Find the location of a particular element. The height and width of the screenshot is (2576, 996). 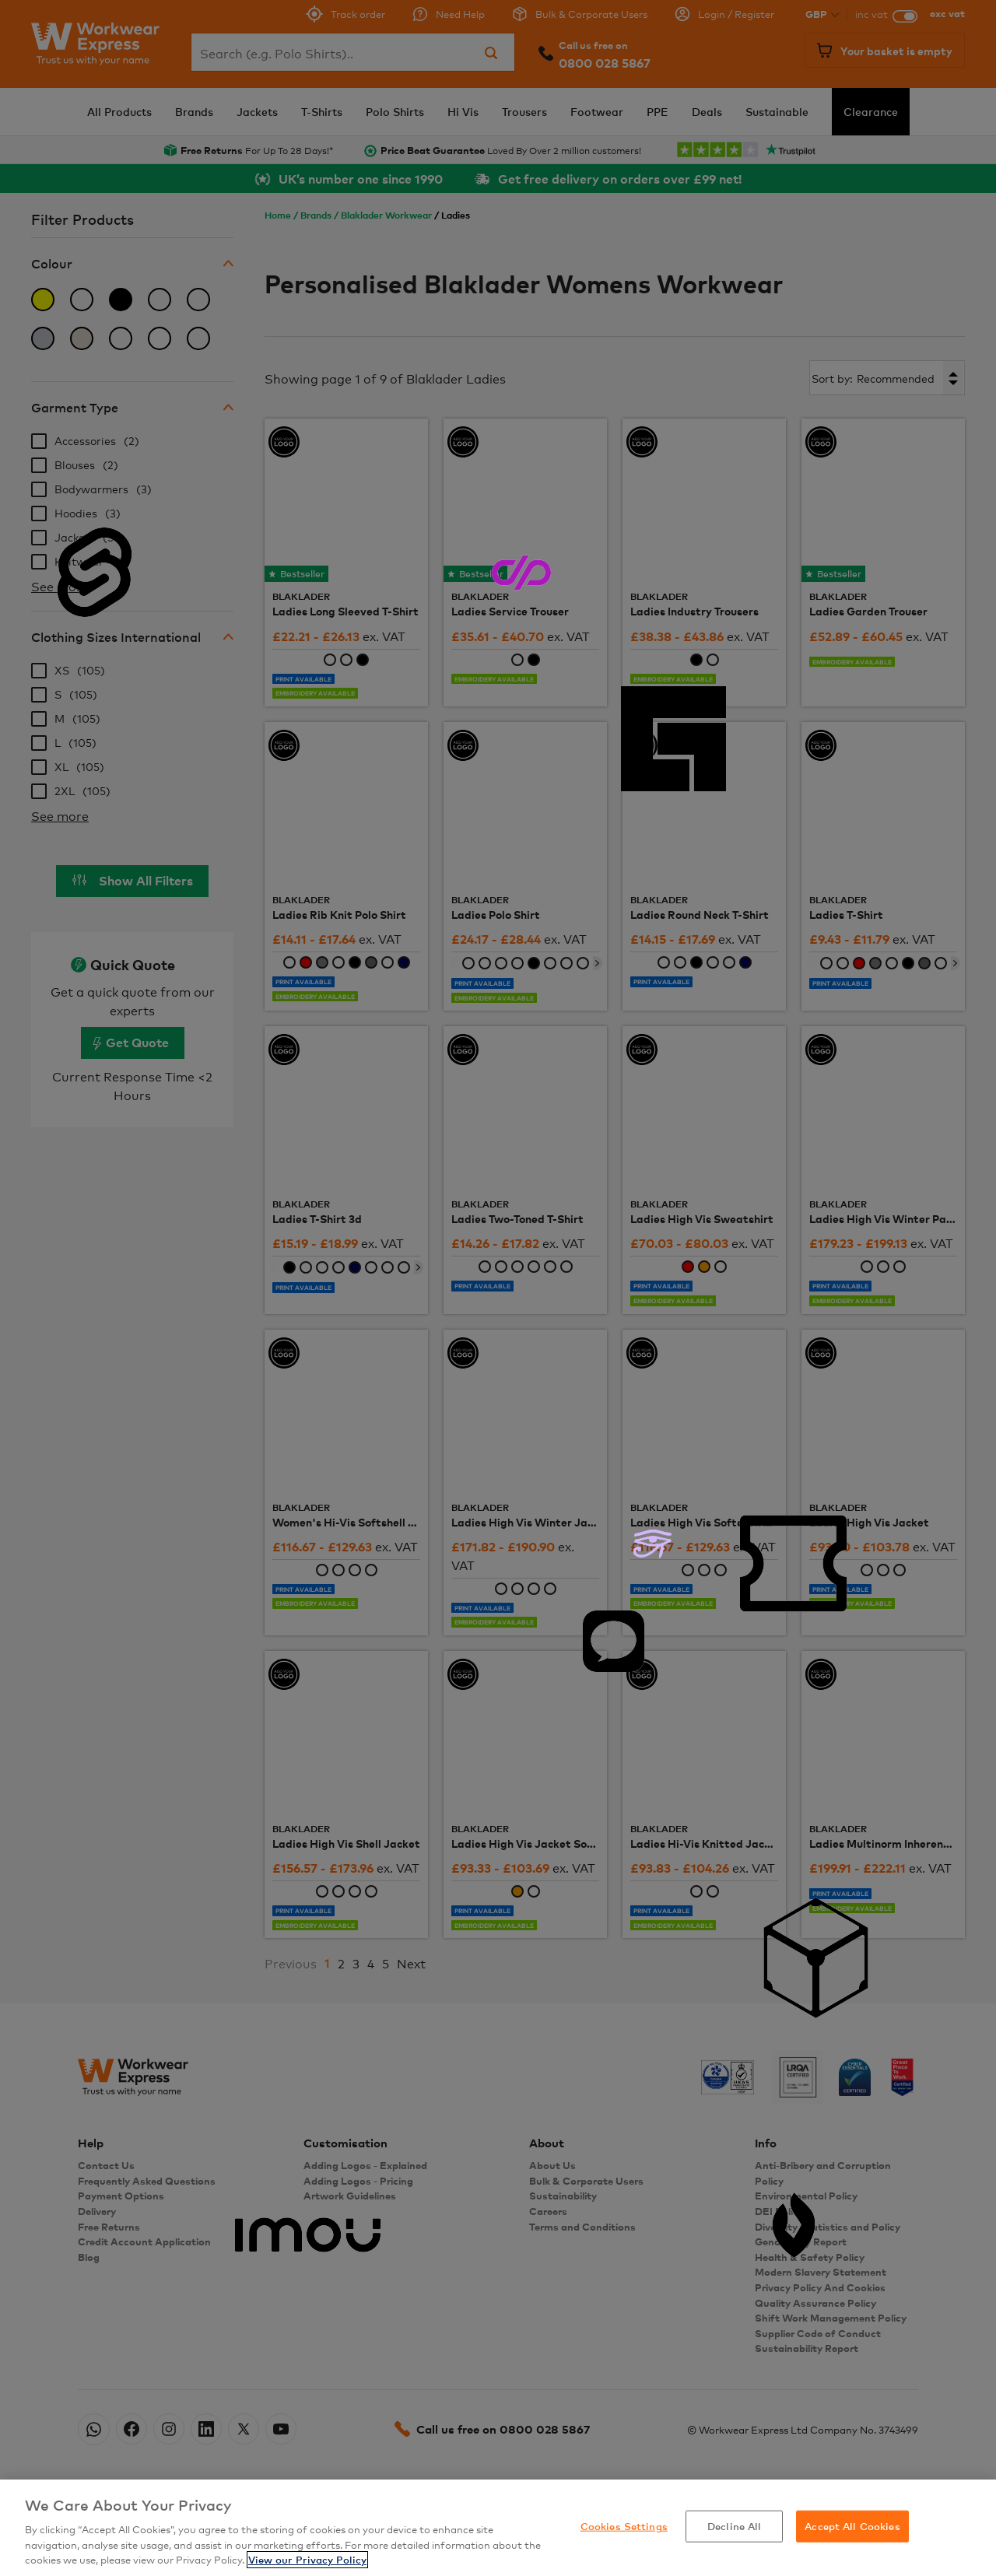

open the imou smart home camera app is located at coordinates (307, 2234).